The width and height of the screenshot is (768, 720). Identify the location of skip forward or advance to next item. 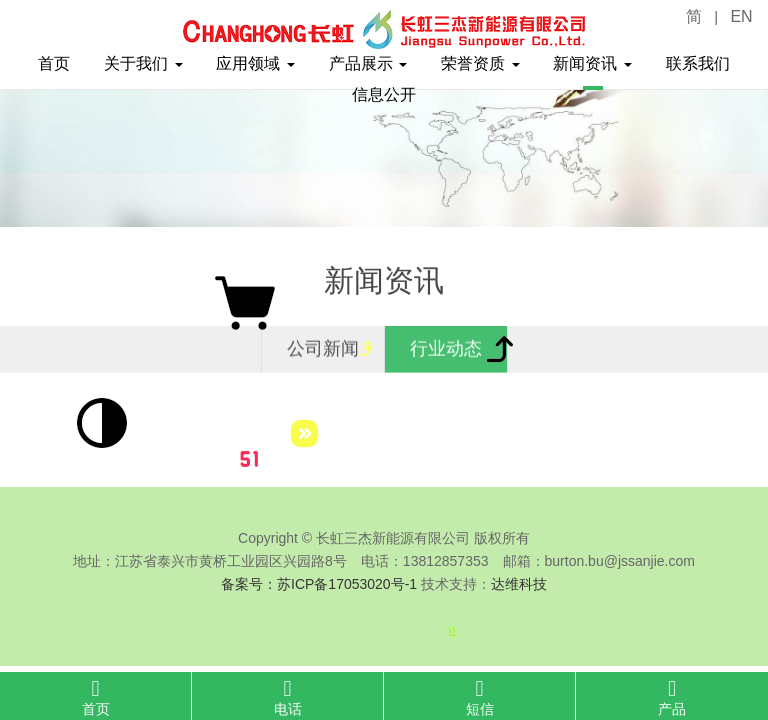
(304, 433).